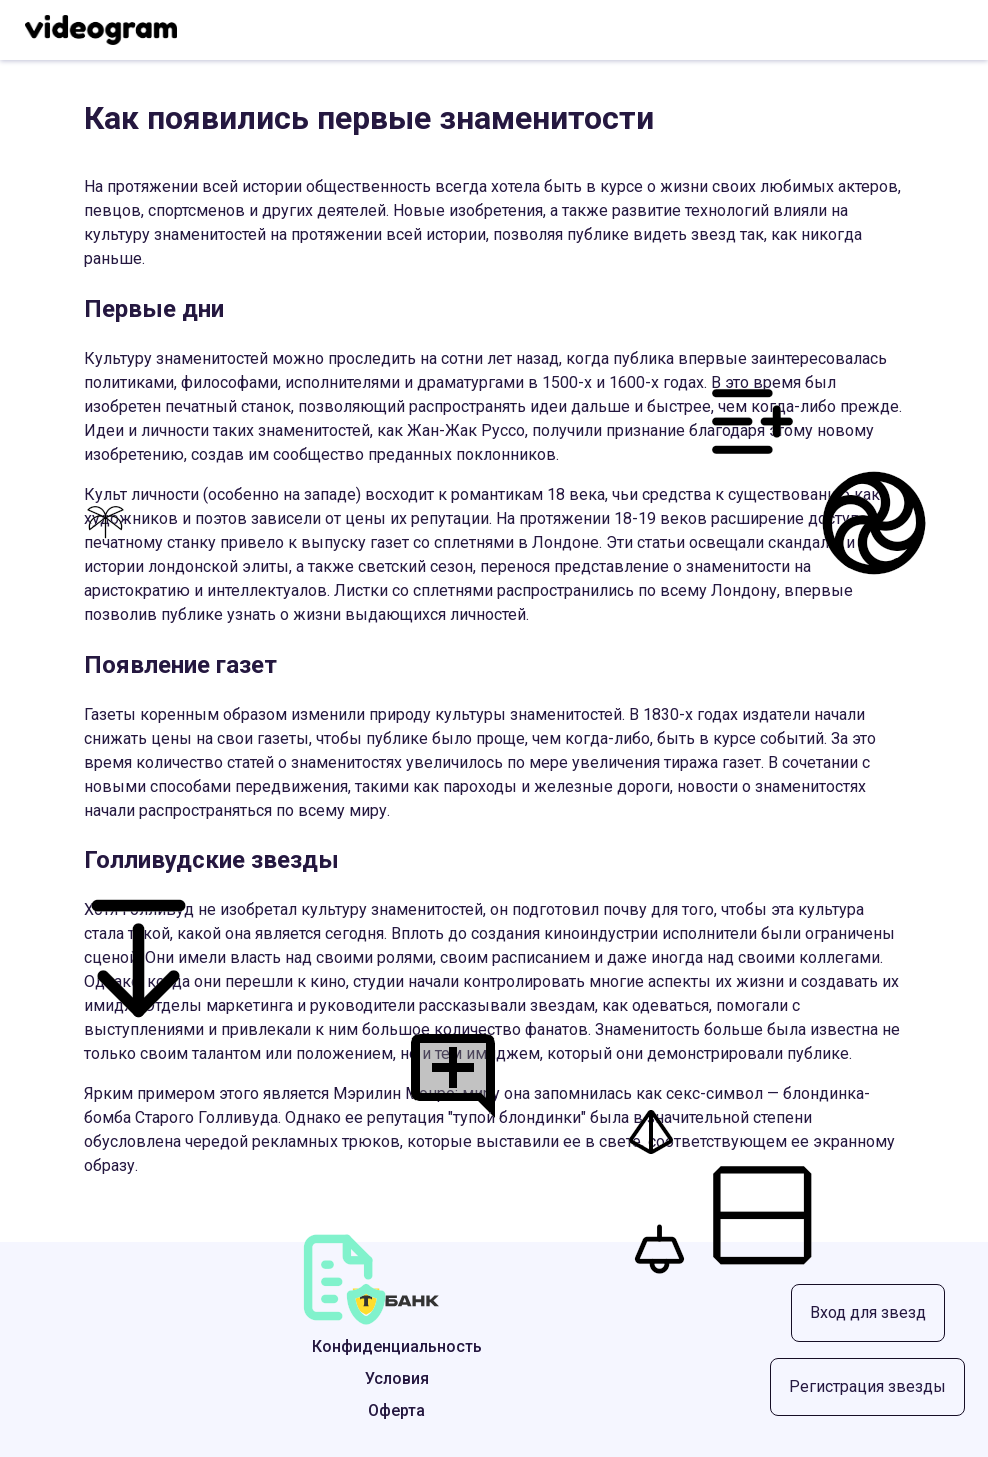  I want to click on toggle ceiling light on or off, so click(659, 1251).